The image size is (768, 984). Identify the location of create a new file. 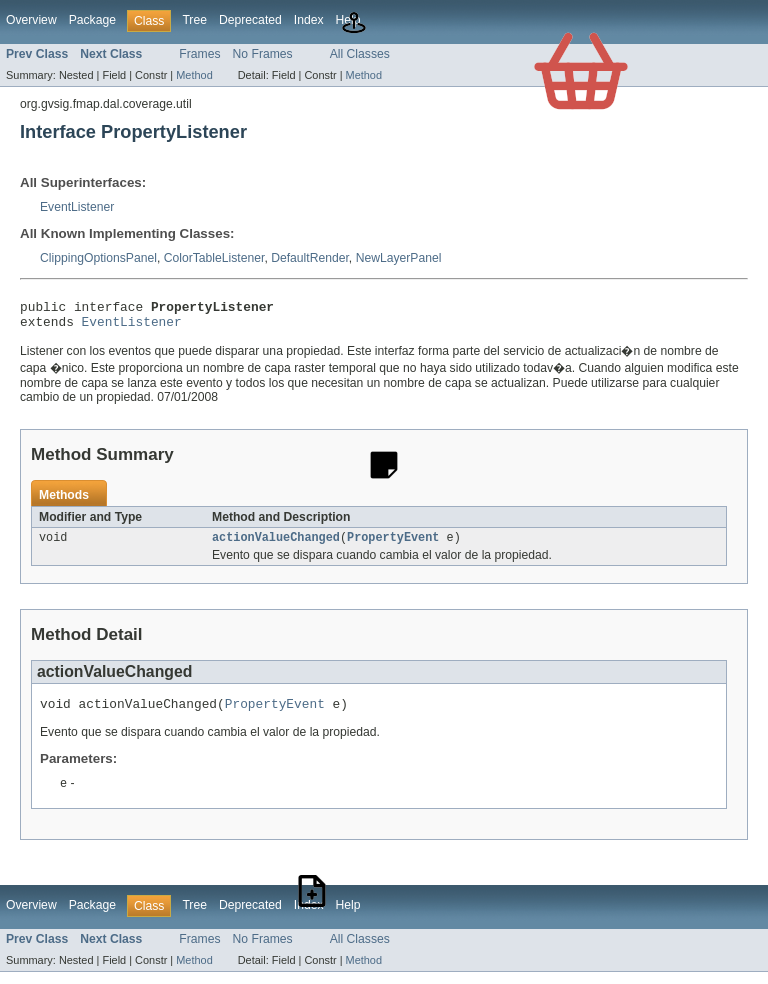
(312, 891).